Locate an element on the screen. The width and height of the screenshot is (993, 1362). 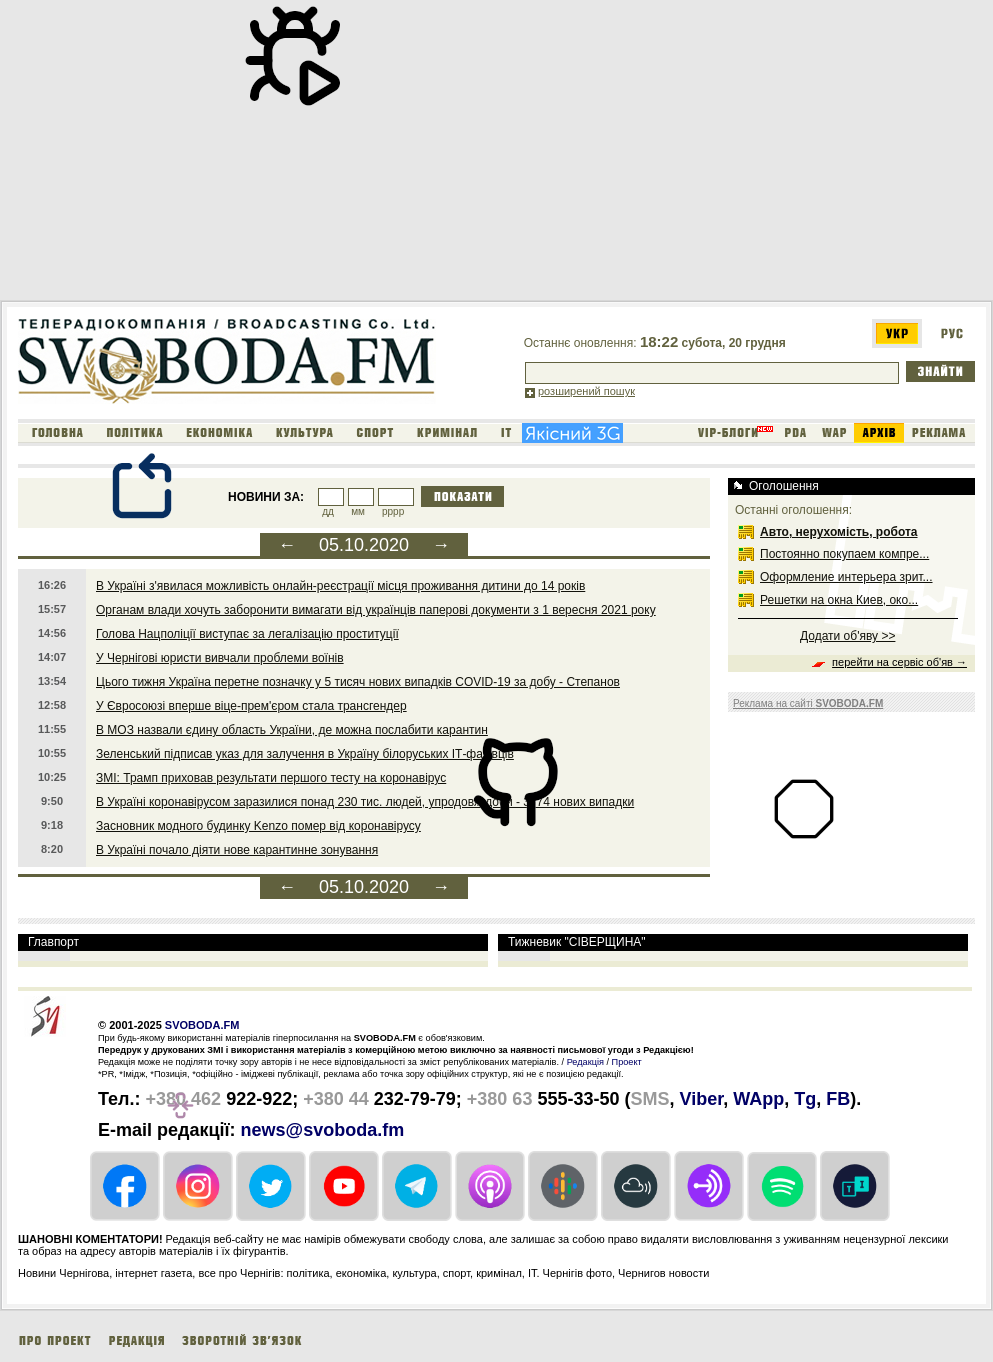
narrow the viewport width is located at coordinates (180, 1105).